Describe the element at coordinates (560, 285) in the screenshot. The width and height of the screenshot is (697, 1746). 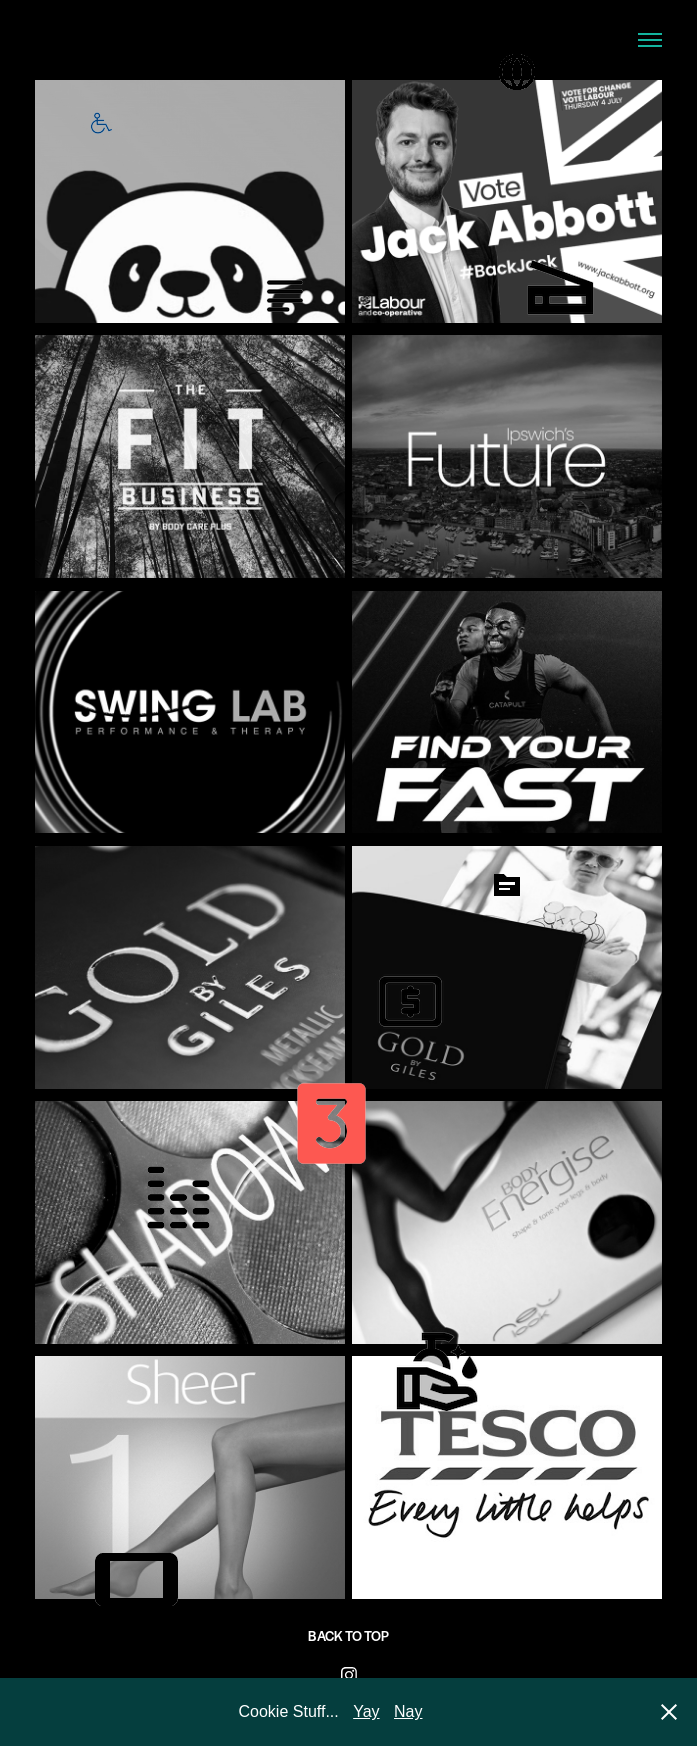
I see `scan a document or image` at that location.